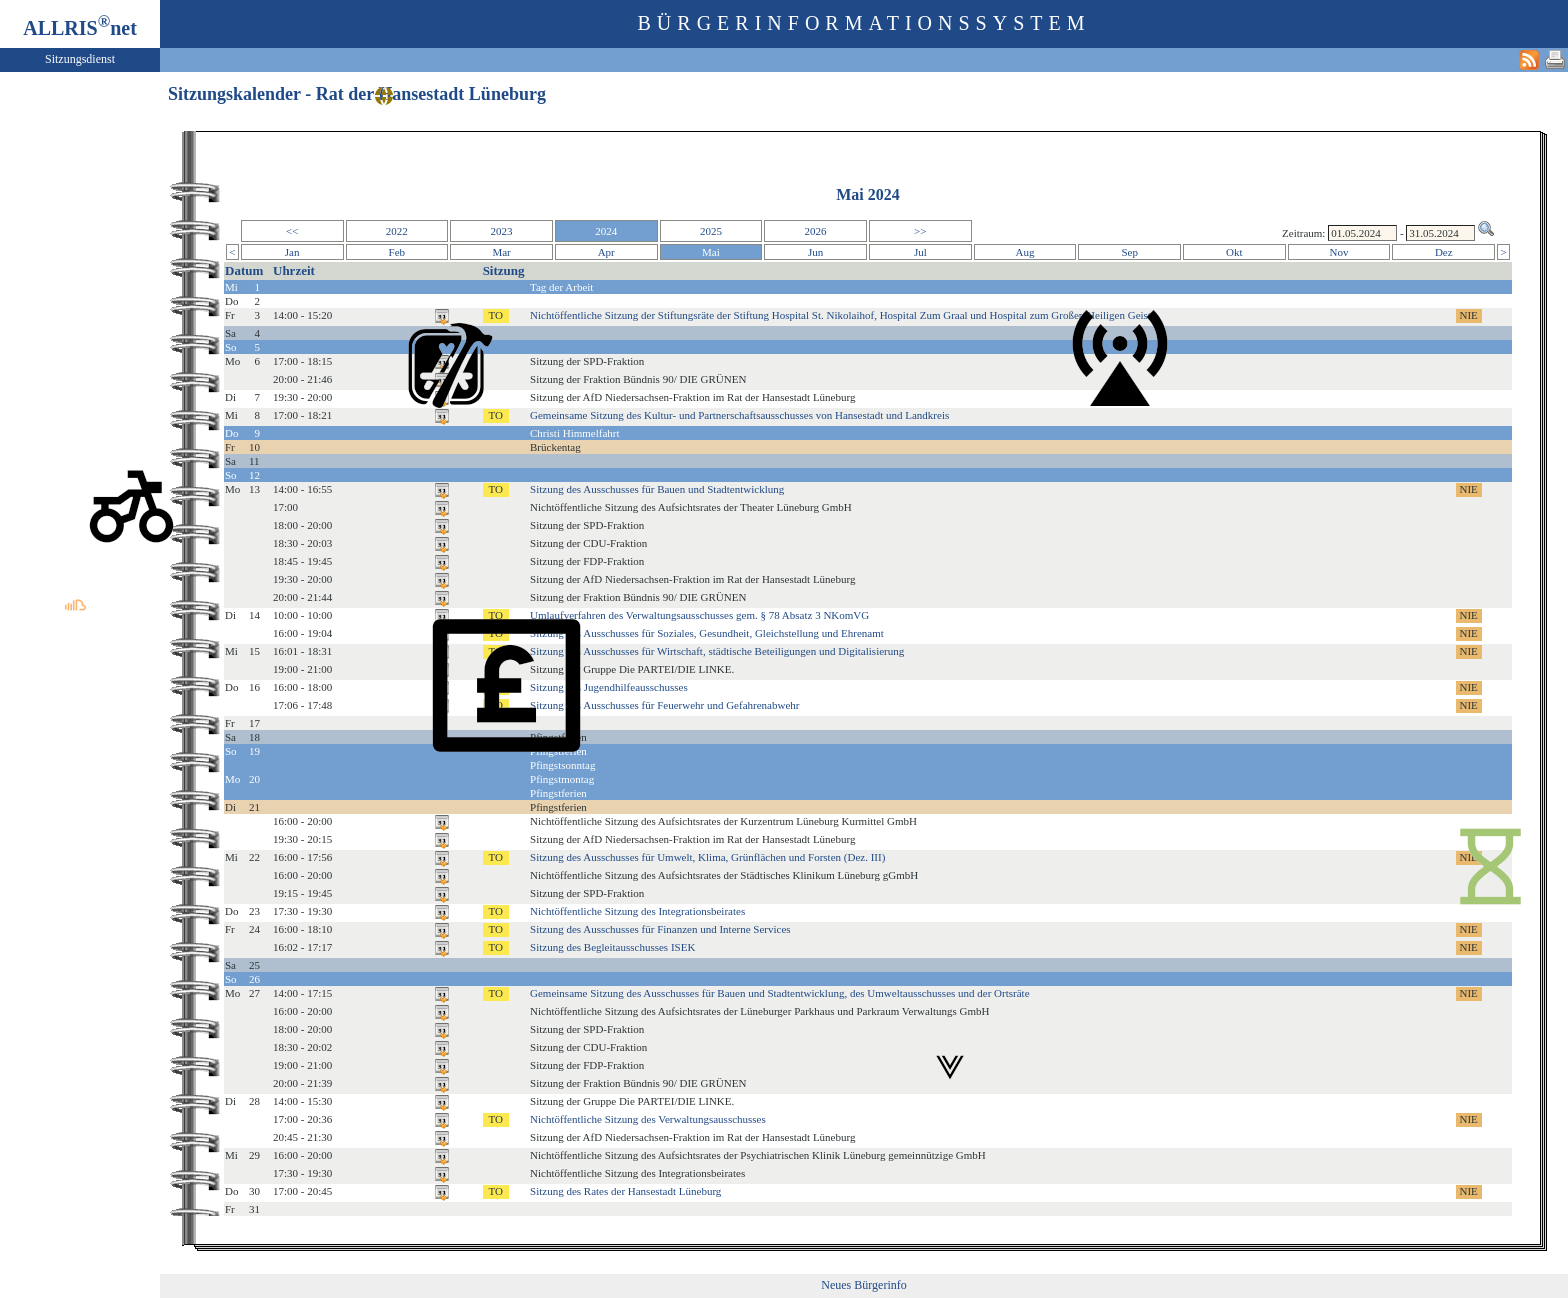 This screenshot has width=1568, height=1298. Describe the element at coordinates (75, 604) in the screenshot. I see `open soundcloud app` at that location.